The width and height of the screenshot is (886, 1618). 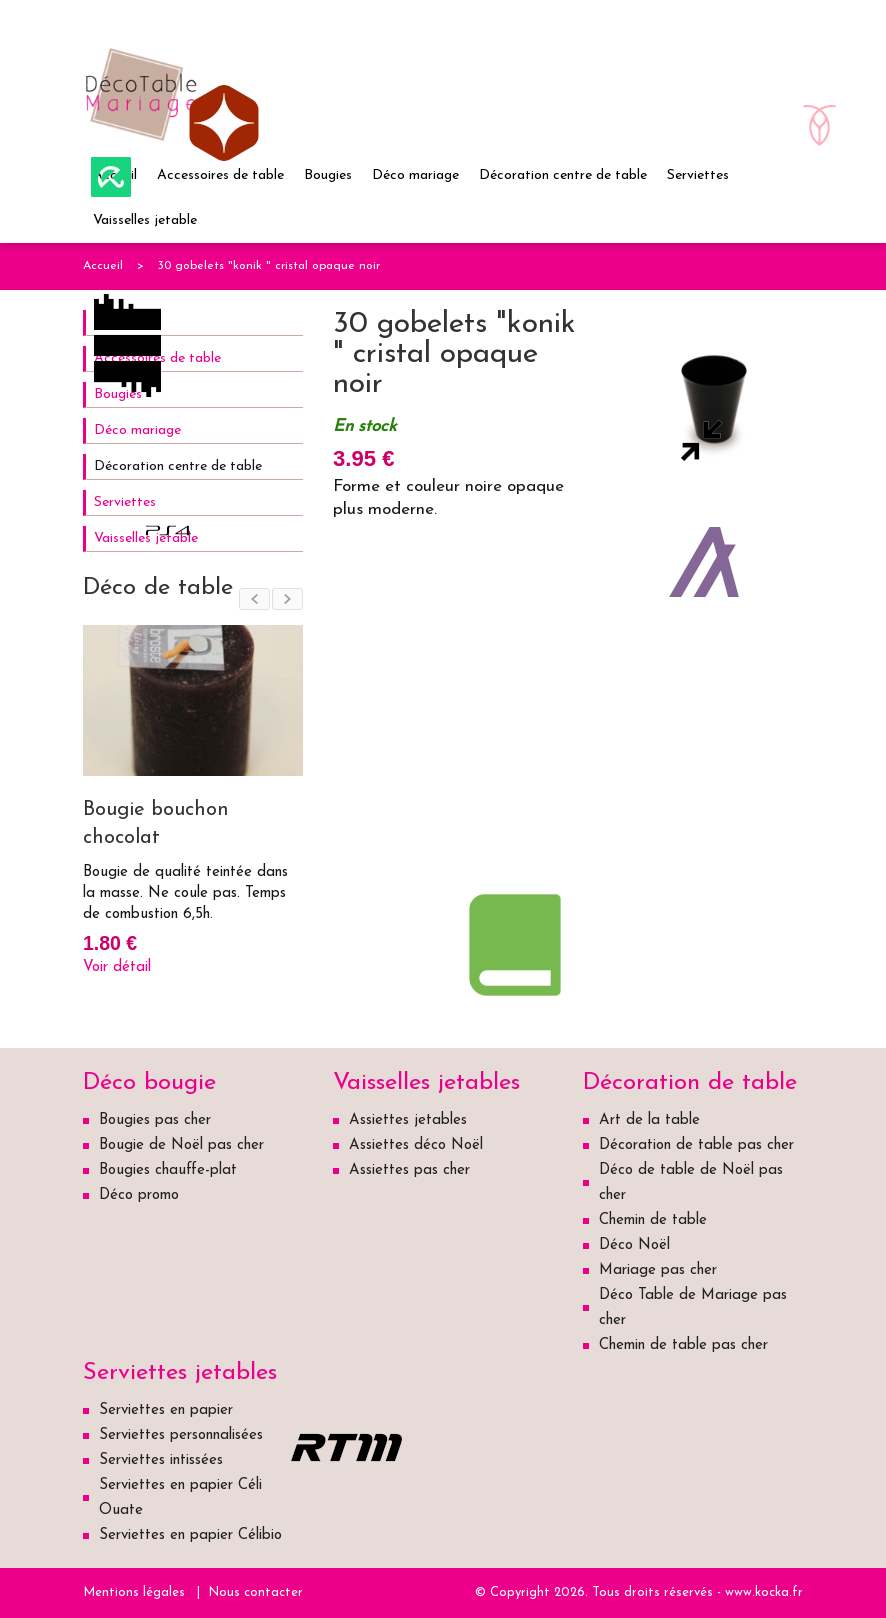 What do you see at coordinates (127, 345) in the screenshot?
I see `RxDB database logo` at bounding box center [127, 345].